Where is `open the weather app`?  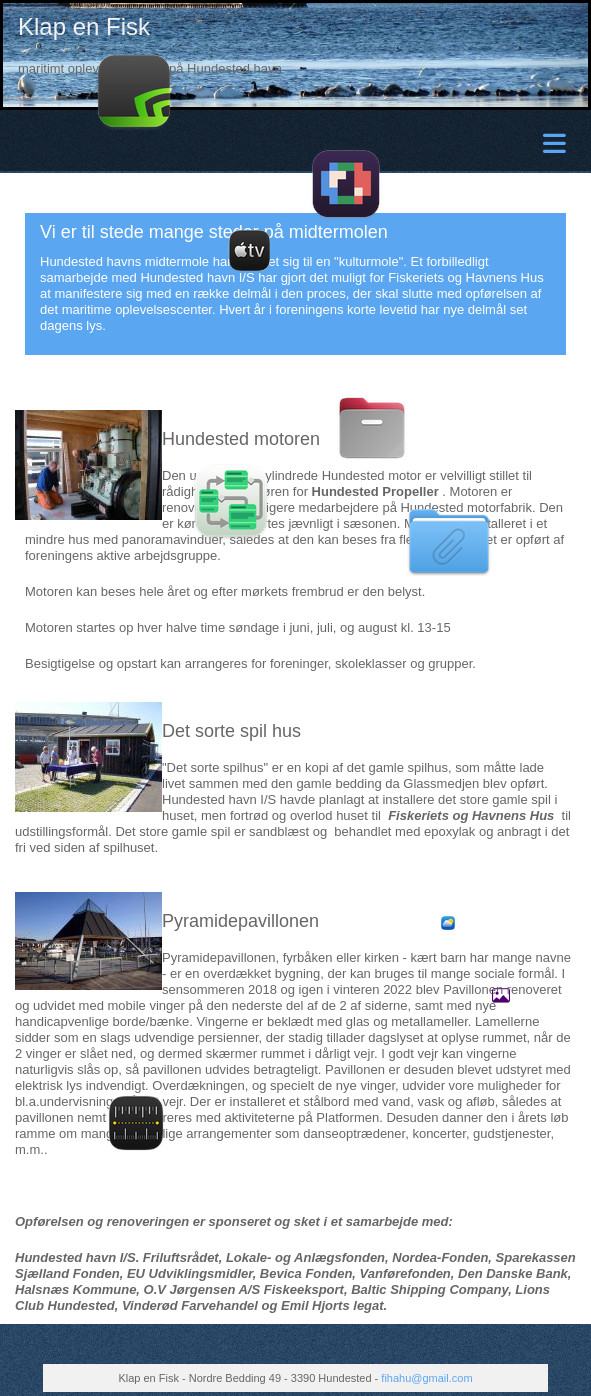
open the weather app is located at coordinates (448, 923).